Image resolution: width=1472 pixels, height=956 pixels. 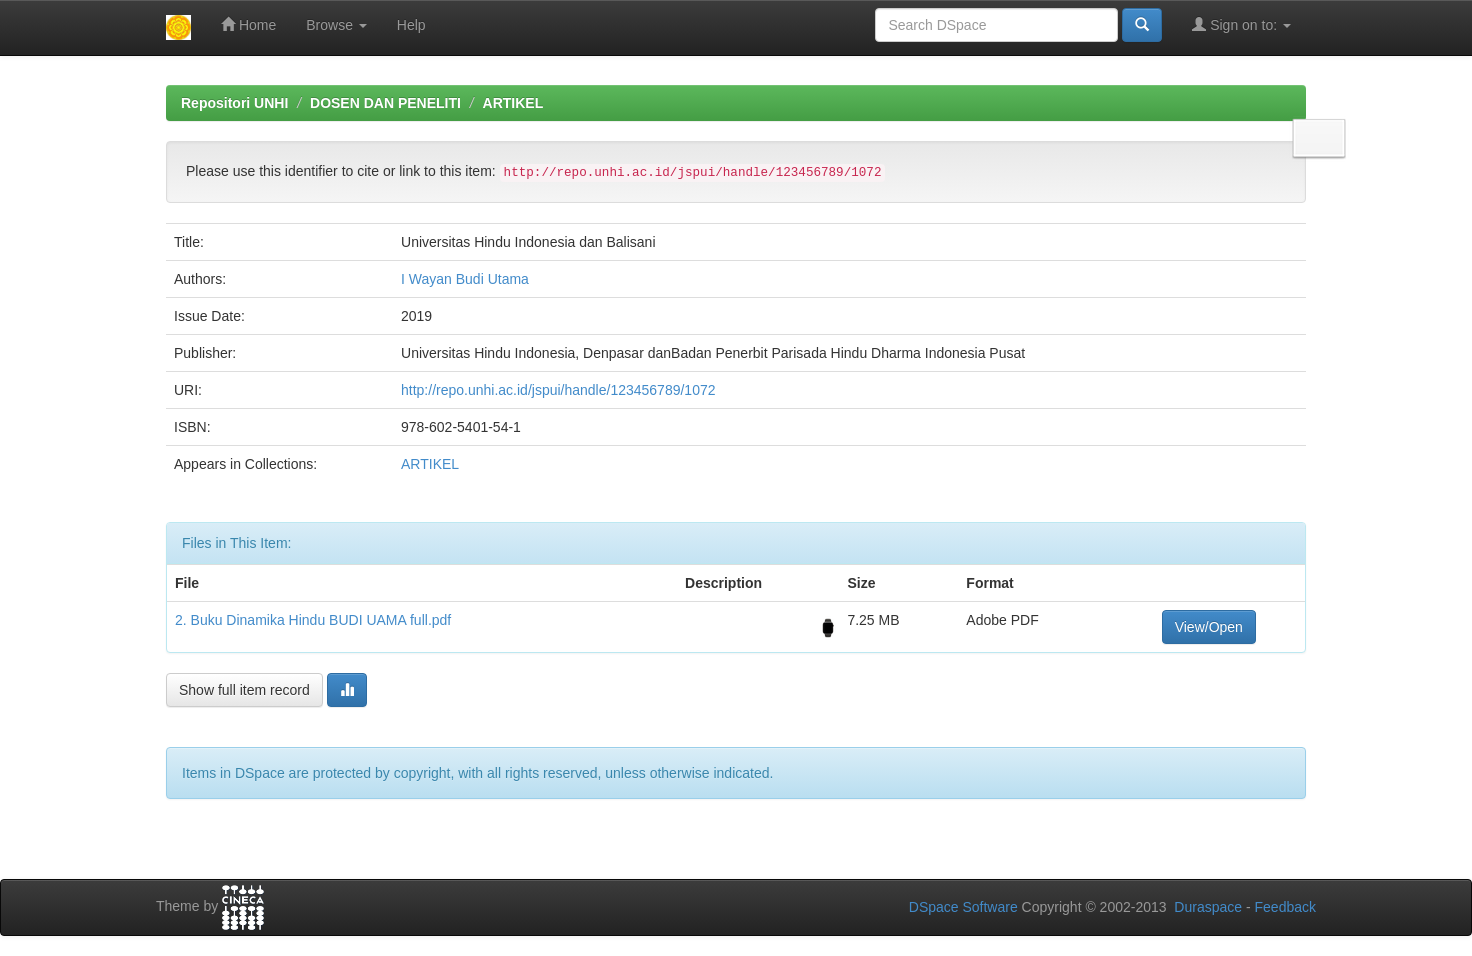 What do you see at coordinates (828, 628) in the screenshot?
I see `apple watch series 10 device icon` at bounding box center [828, 628].